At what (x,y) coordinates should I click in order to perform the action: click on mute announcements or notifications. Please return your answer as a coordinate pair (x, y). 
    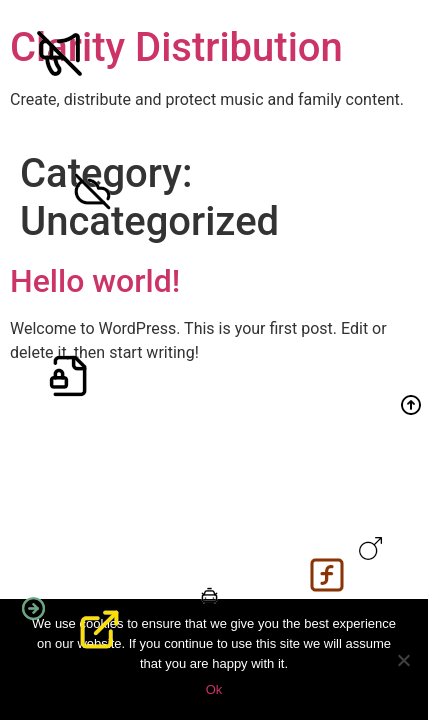
    Looking at the image, I should click on (59, 53).